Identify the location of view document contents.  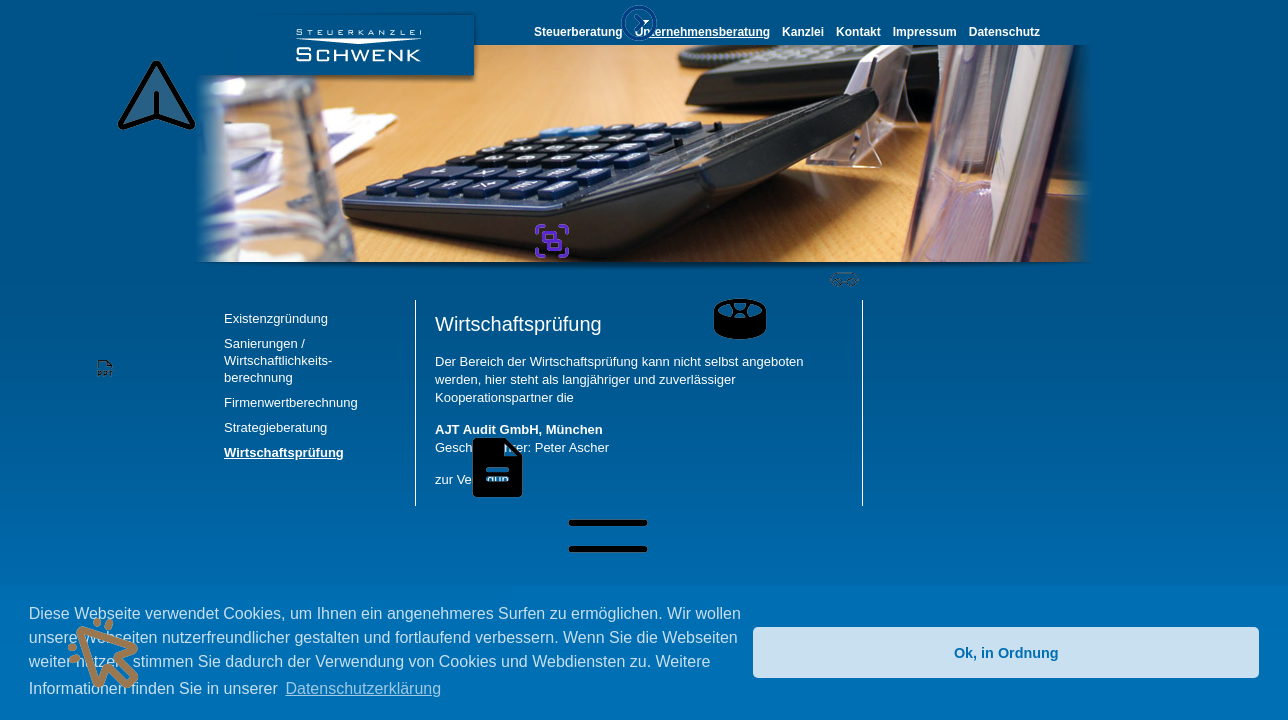
(497, 467).